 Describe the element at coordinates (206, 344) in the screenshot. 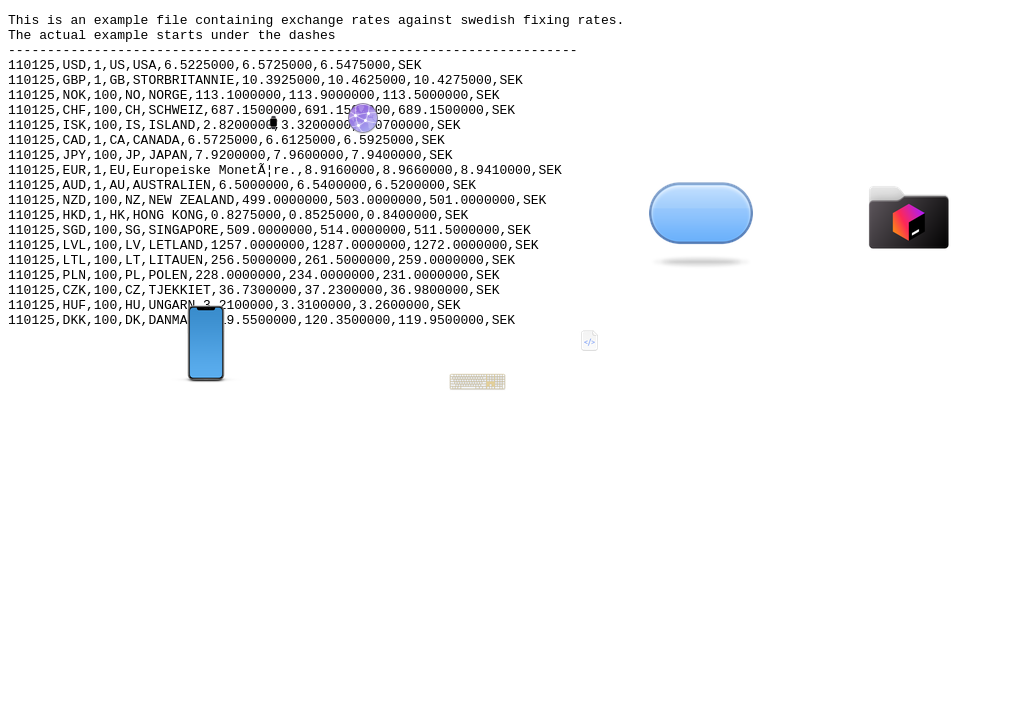

I see `iPhone XS device icon` at that location.